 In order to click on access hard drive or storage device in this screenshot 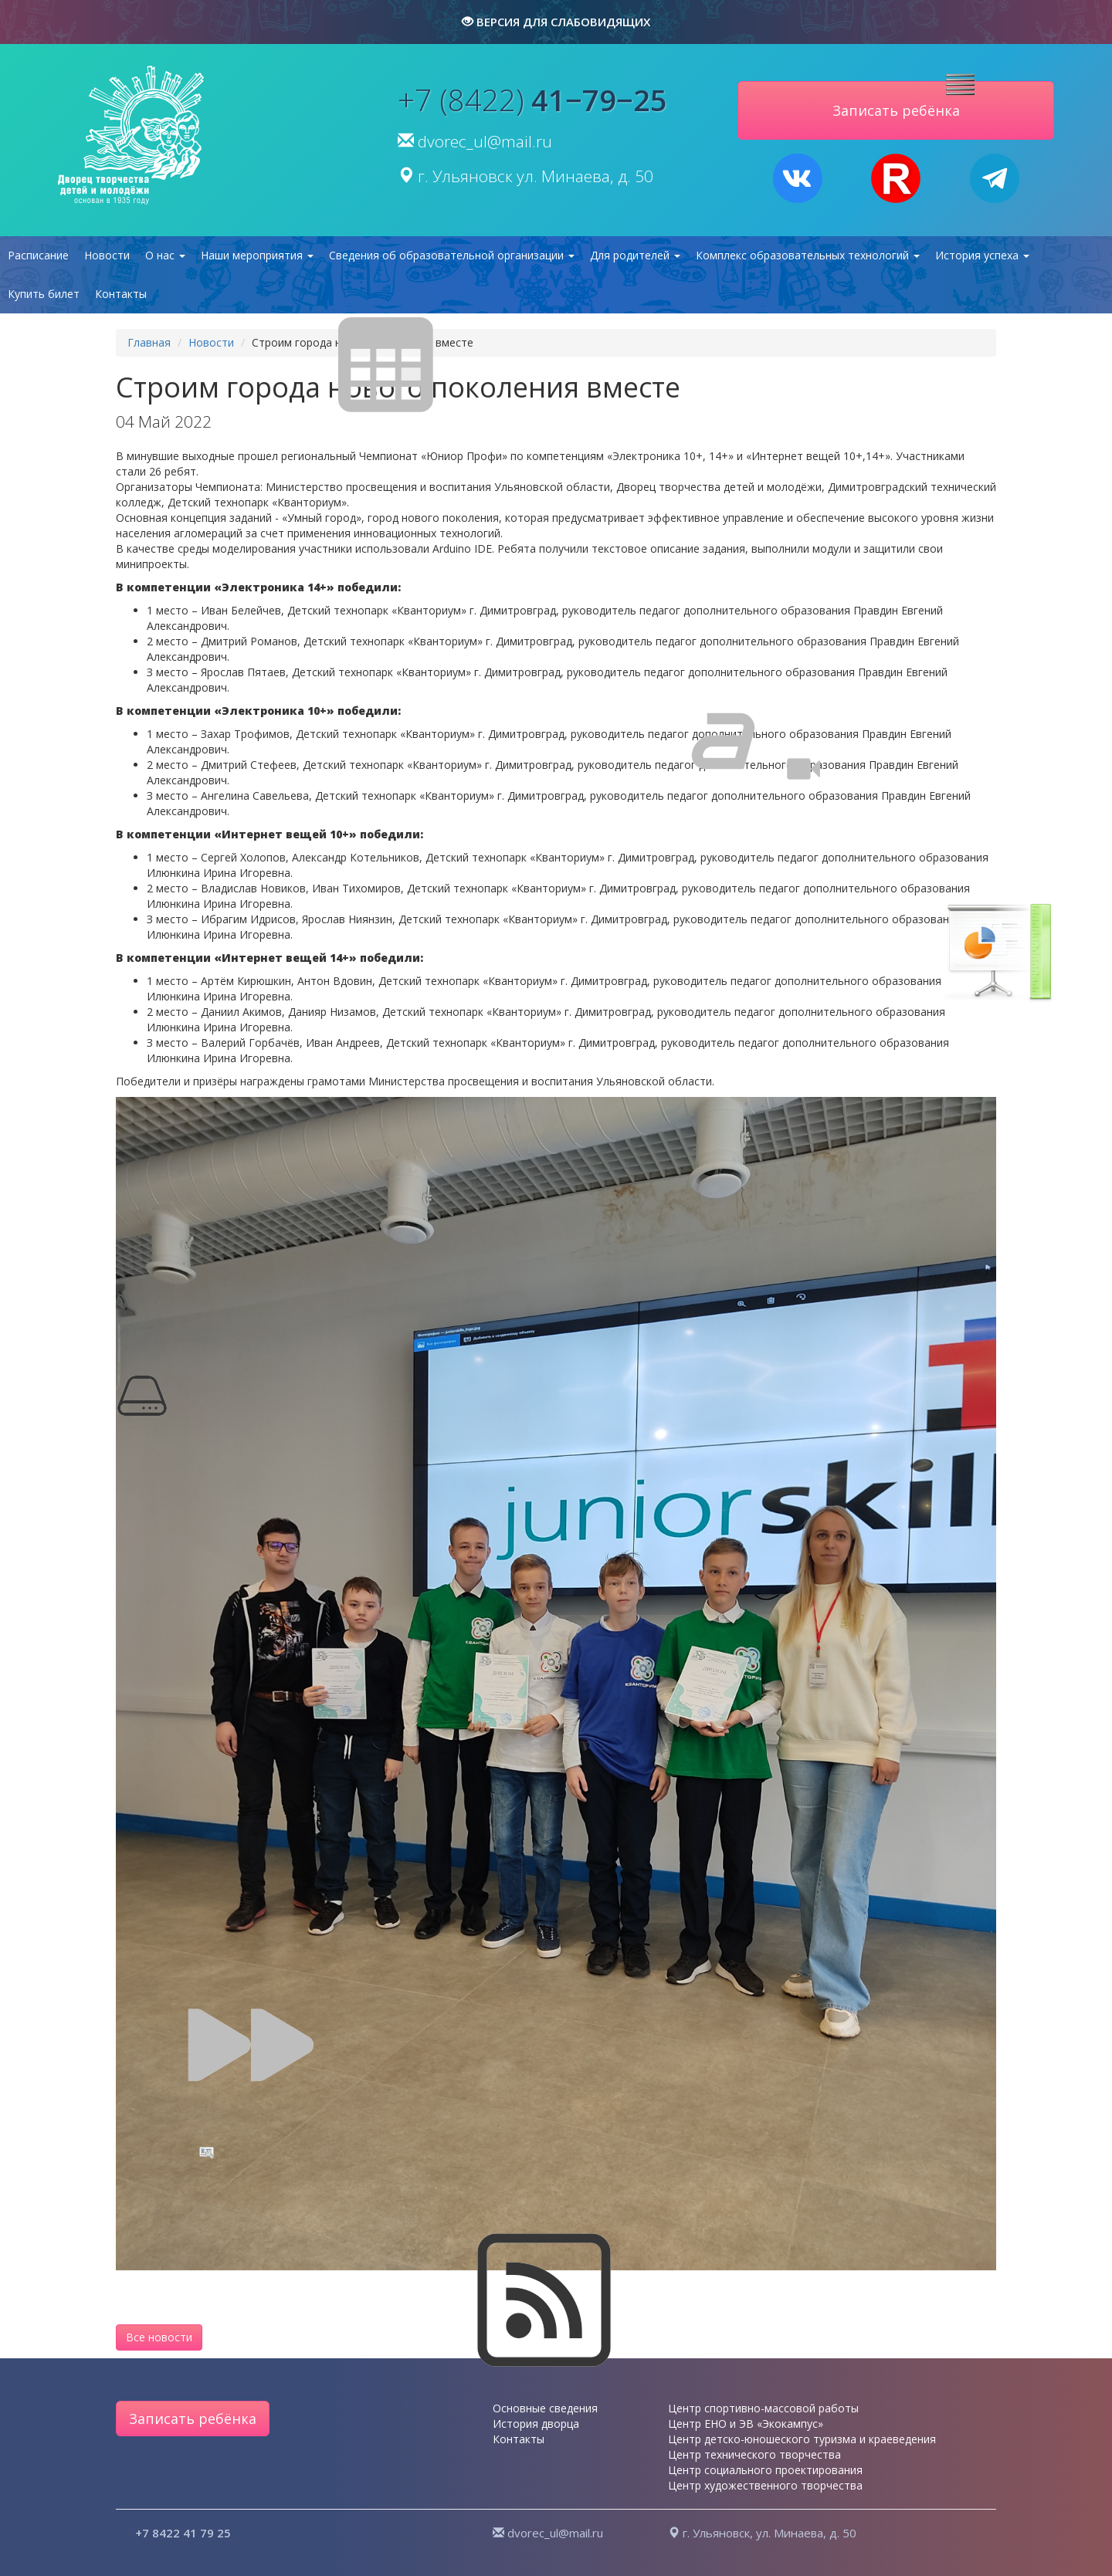, I will do `click(142, 1394)`.